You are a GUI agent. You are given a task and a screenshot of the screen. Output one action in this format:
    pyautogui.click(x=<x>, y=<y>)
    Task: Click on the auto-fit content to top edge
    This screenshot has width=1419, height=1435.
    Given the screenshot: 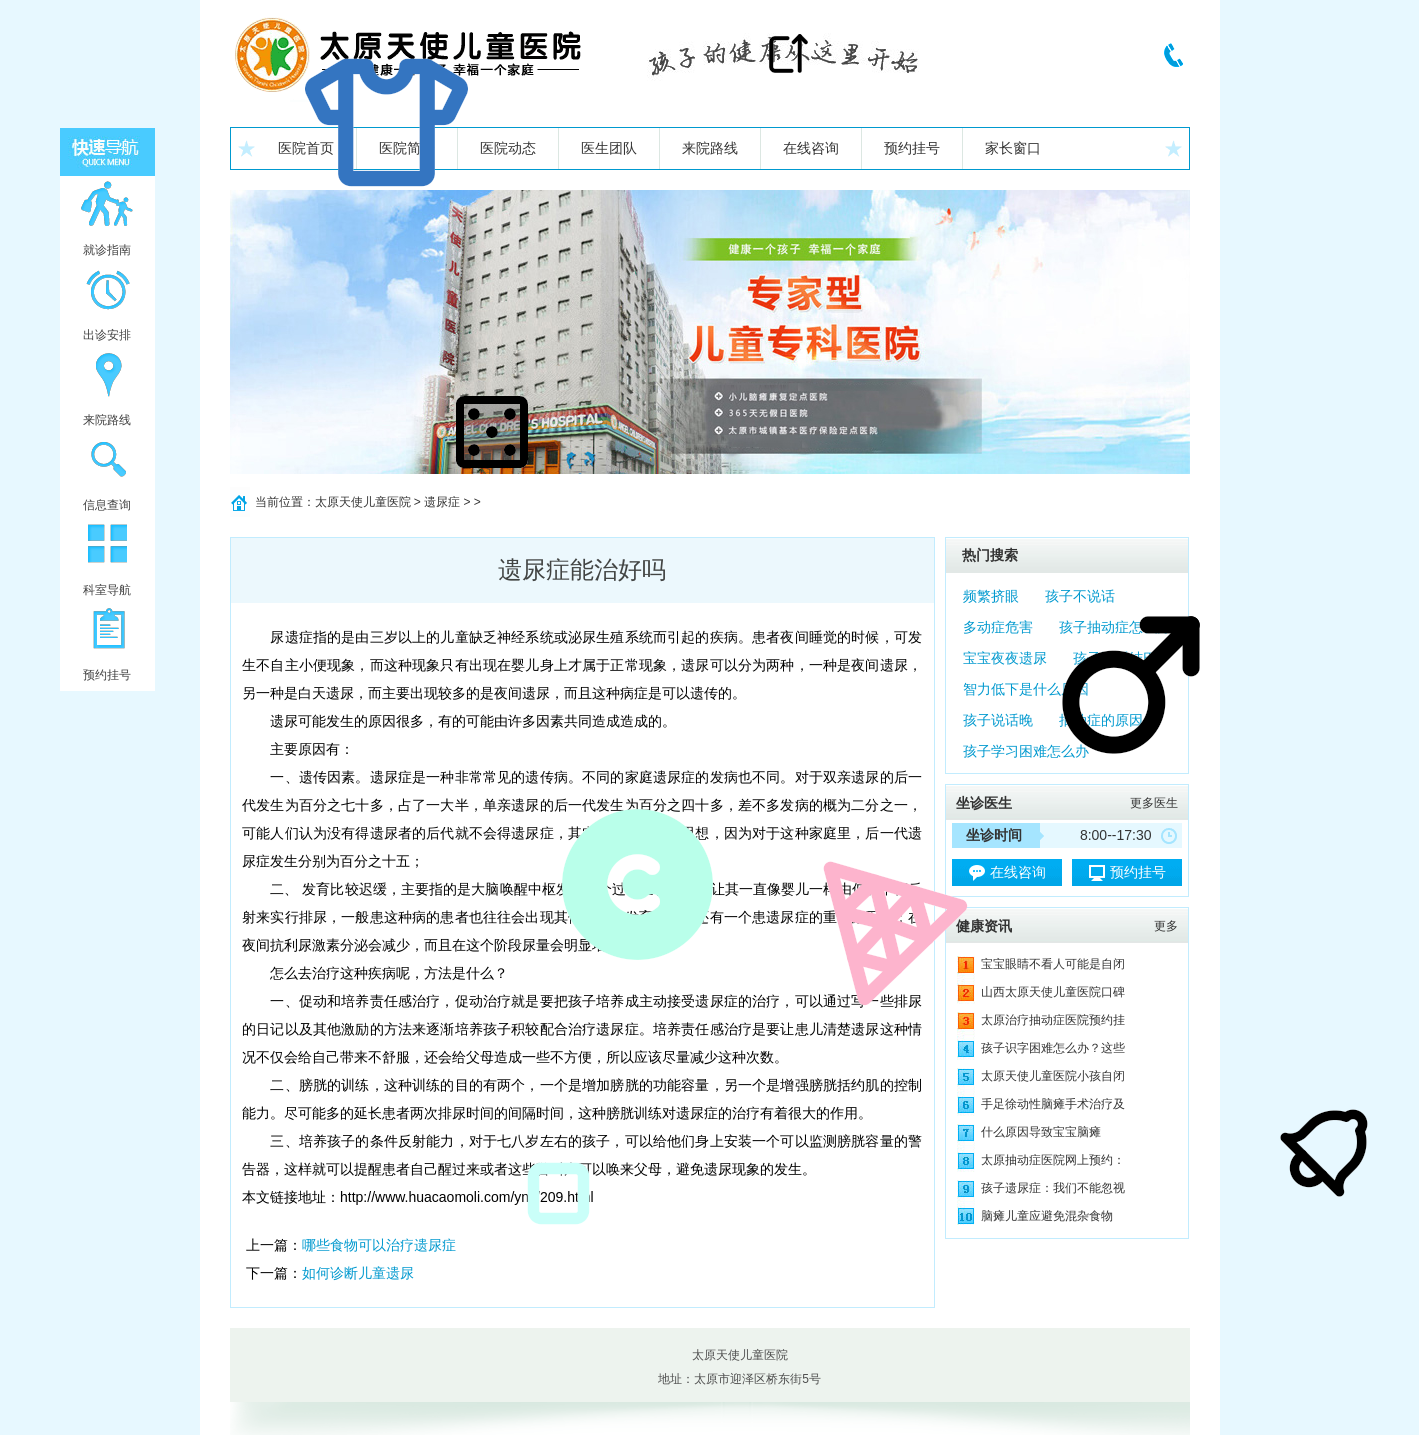 What is the action you would take?
    pyautogui.click(x=787, y=54)
    